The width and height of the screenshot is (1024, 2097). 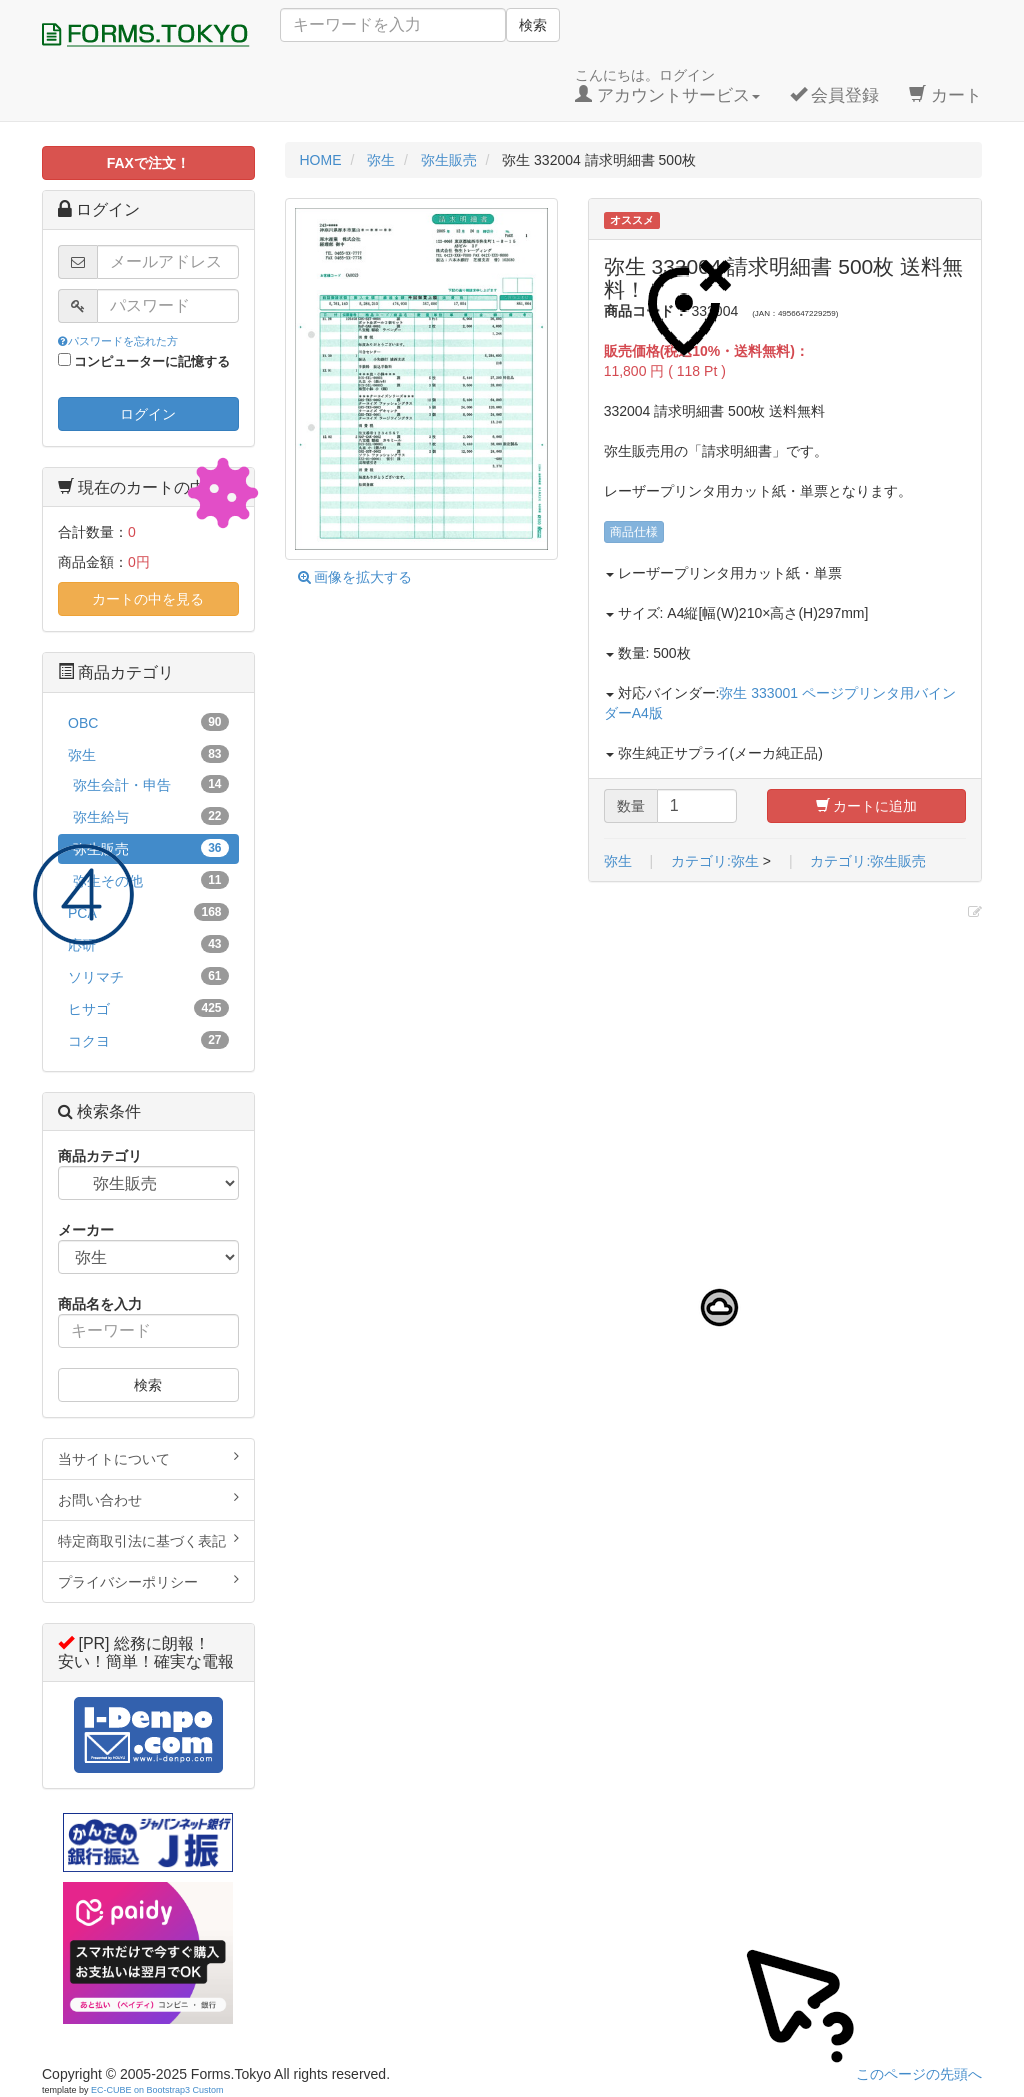 What do you see at coordinates (223, 493) in the screenshot?
I see `indicates a virus or malware threat detected` at bounding box center [223, 493].